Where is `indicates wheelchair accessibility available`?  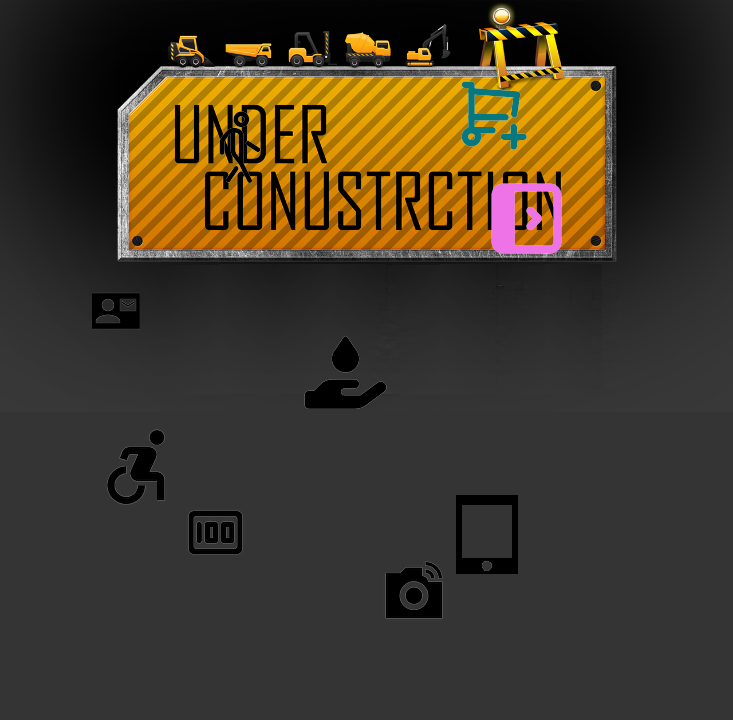 indicates wheelchair accessibility available is located at coordinates (134, 466).